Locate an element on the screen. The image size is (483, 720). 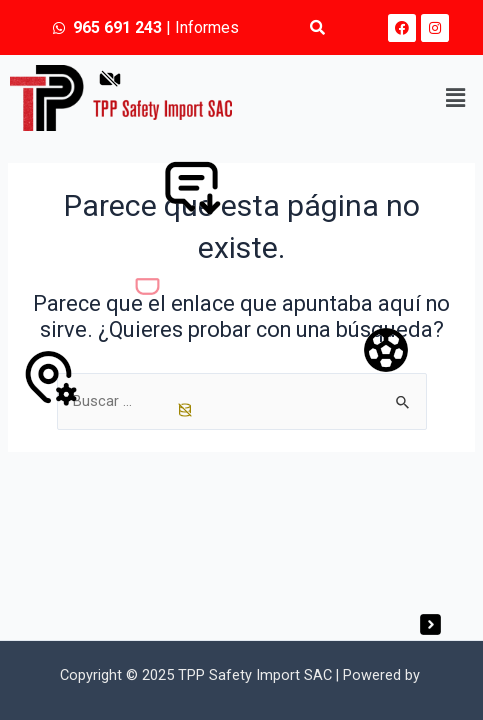
navigate to the next item or screen is located at coordinates (430, 624).